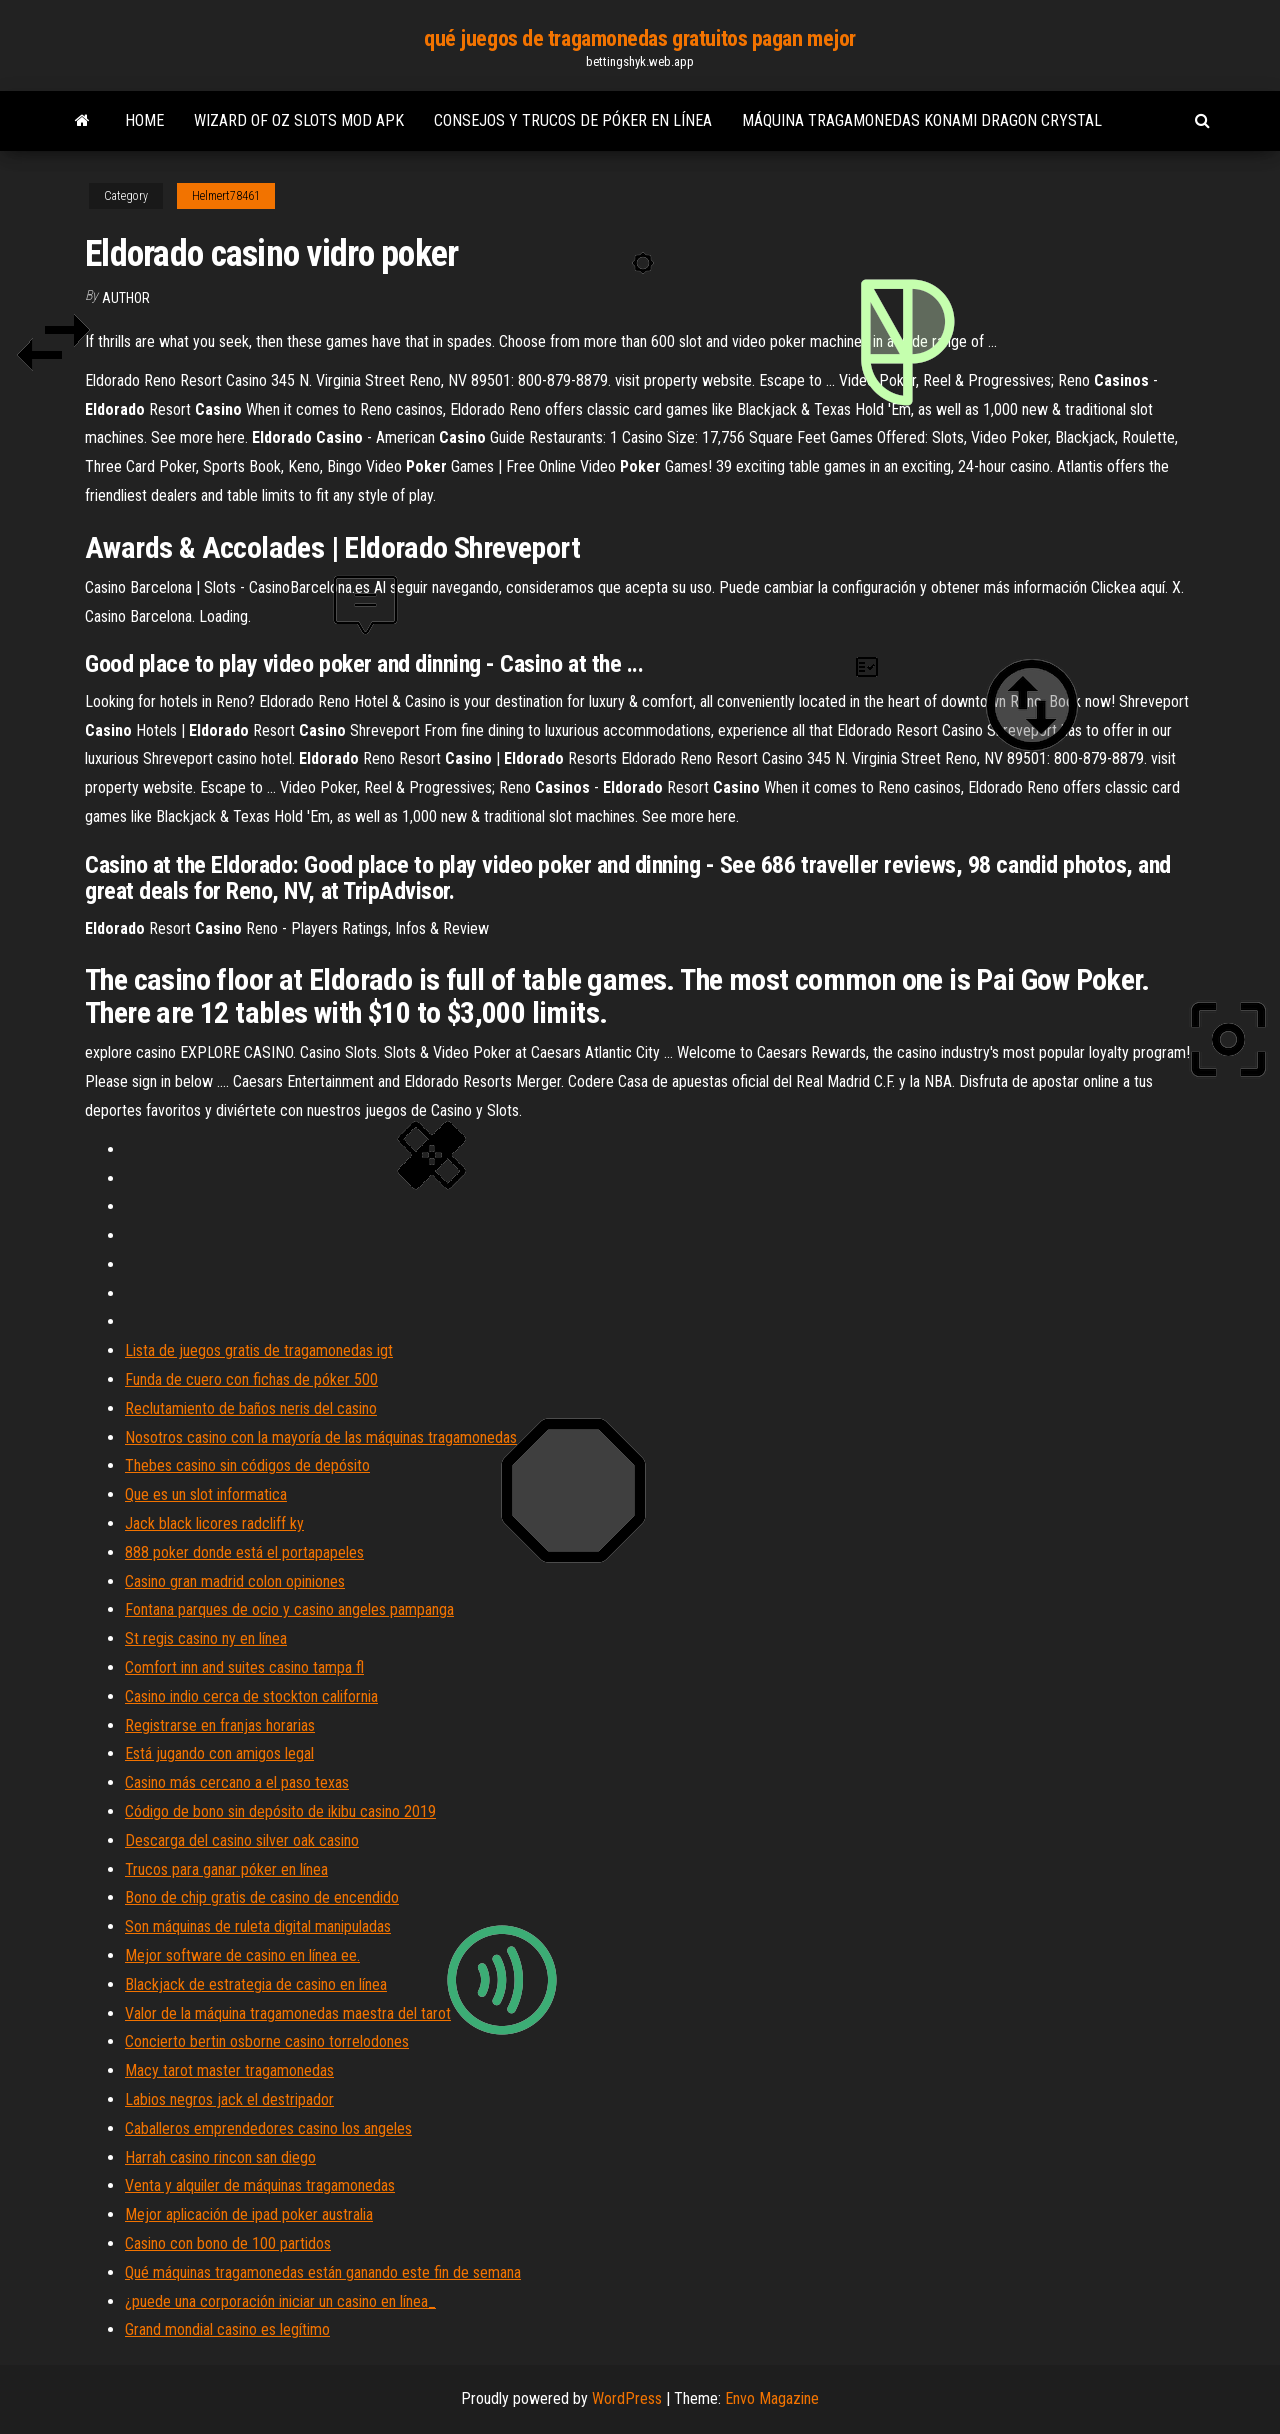 The width and height of the screenshot is (1280, 2434). Describe the element at coordinates (898, 335) in the screenshot. I see `phosphor icons library branding logo` at that location.